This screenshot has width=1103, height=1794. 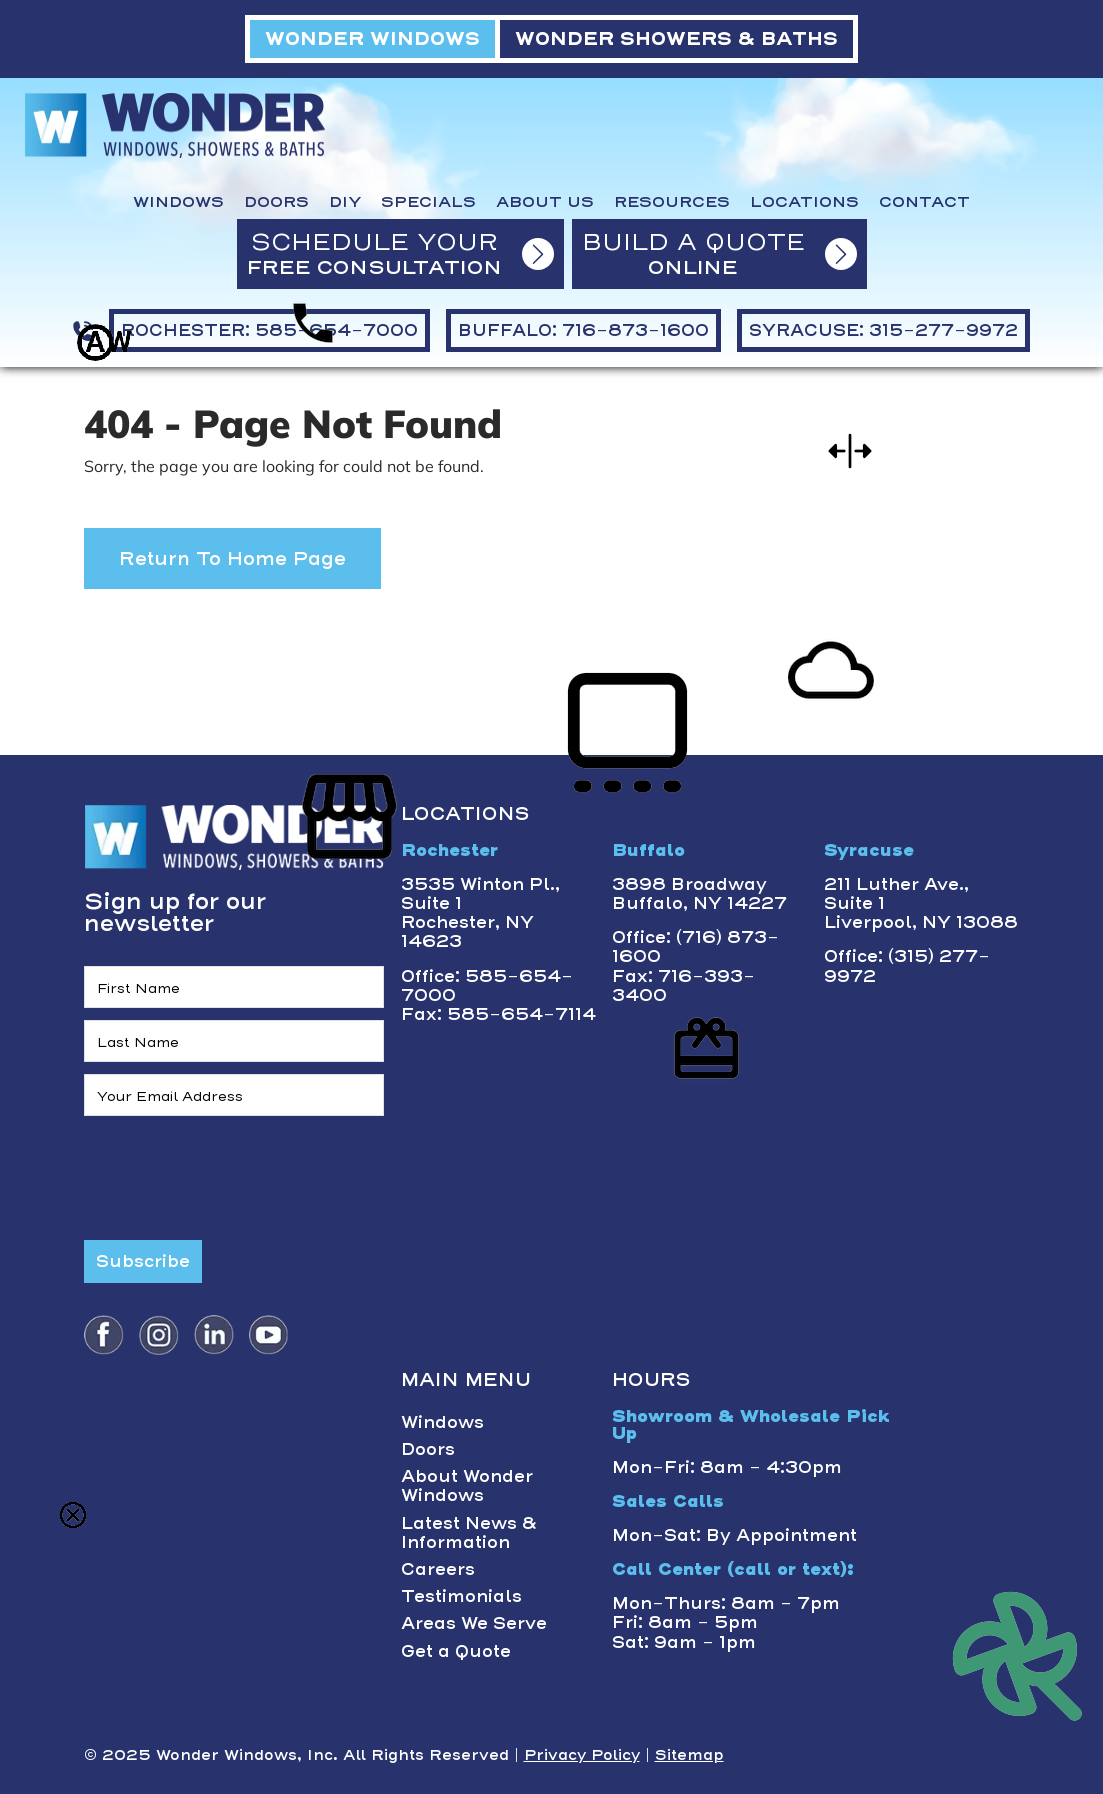 I want to click on decorative or playful element indicating a fun feature, so click(x=1019, y=1658).